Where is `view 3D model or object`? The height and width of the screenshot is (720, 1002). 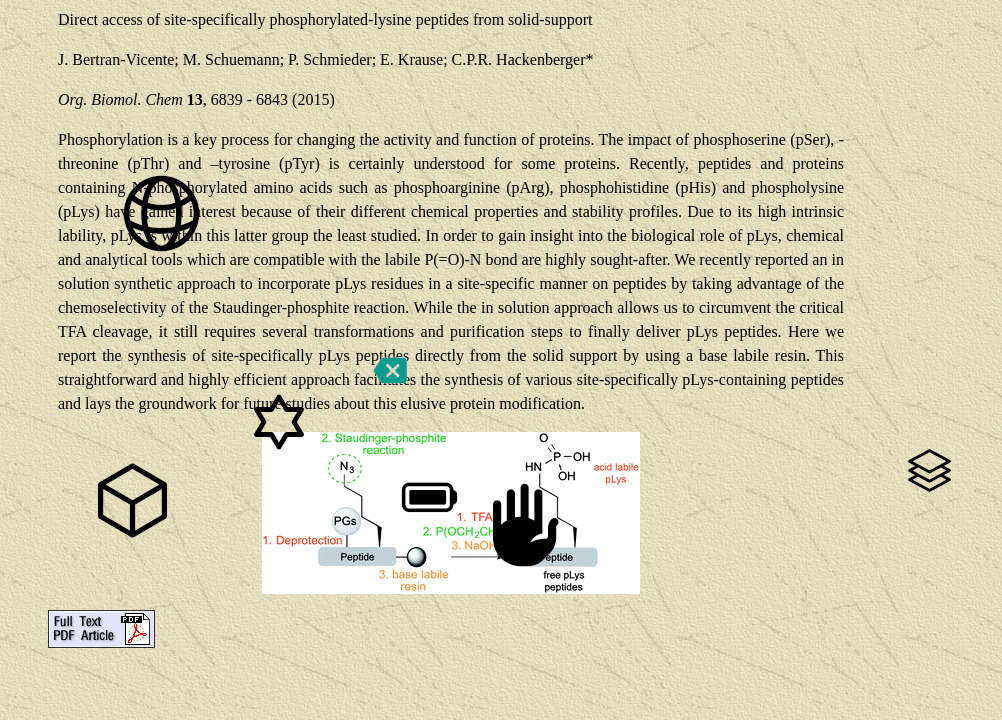 view 3D model or object is located at coordinates (132, 500).